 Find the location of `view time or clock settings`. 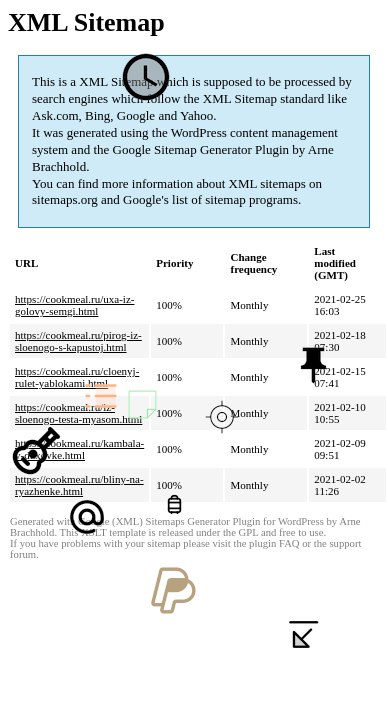

view time or clock settings is located at coordinates (146, 77).